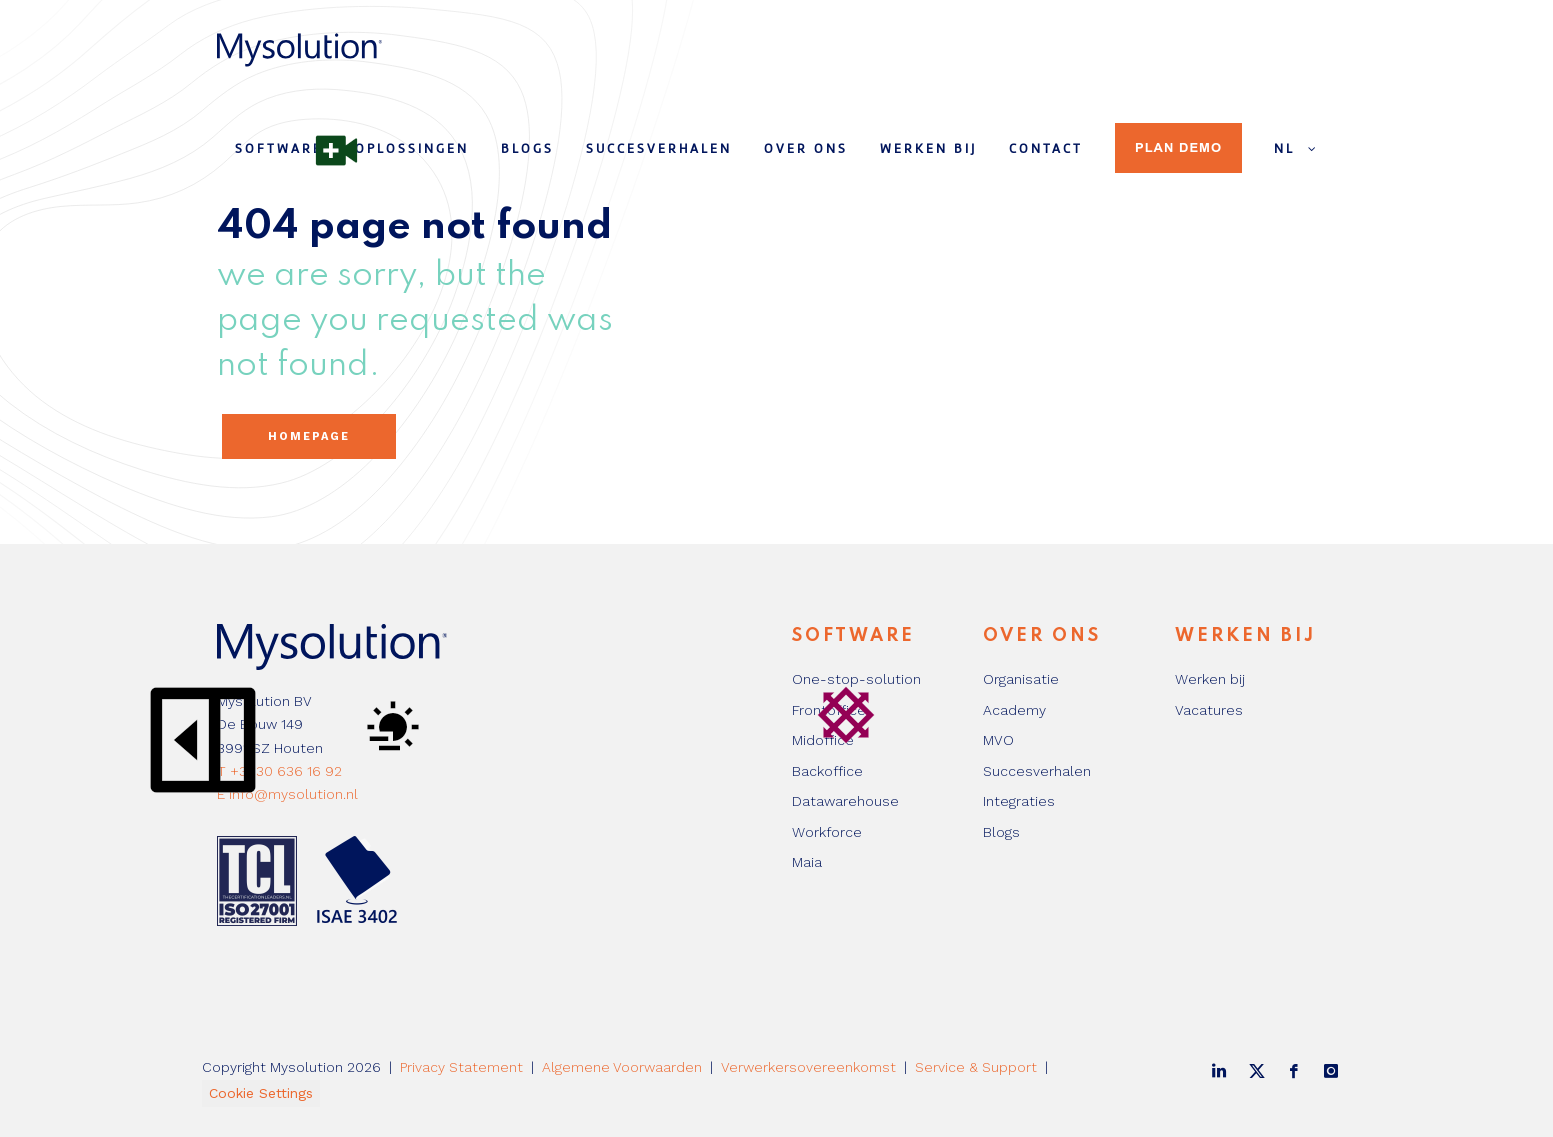  I want to click on collapse the sidebar panel, so click(203, 740).